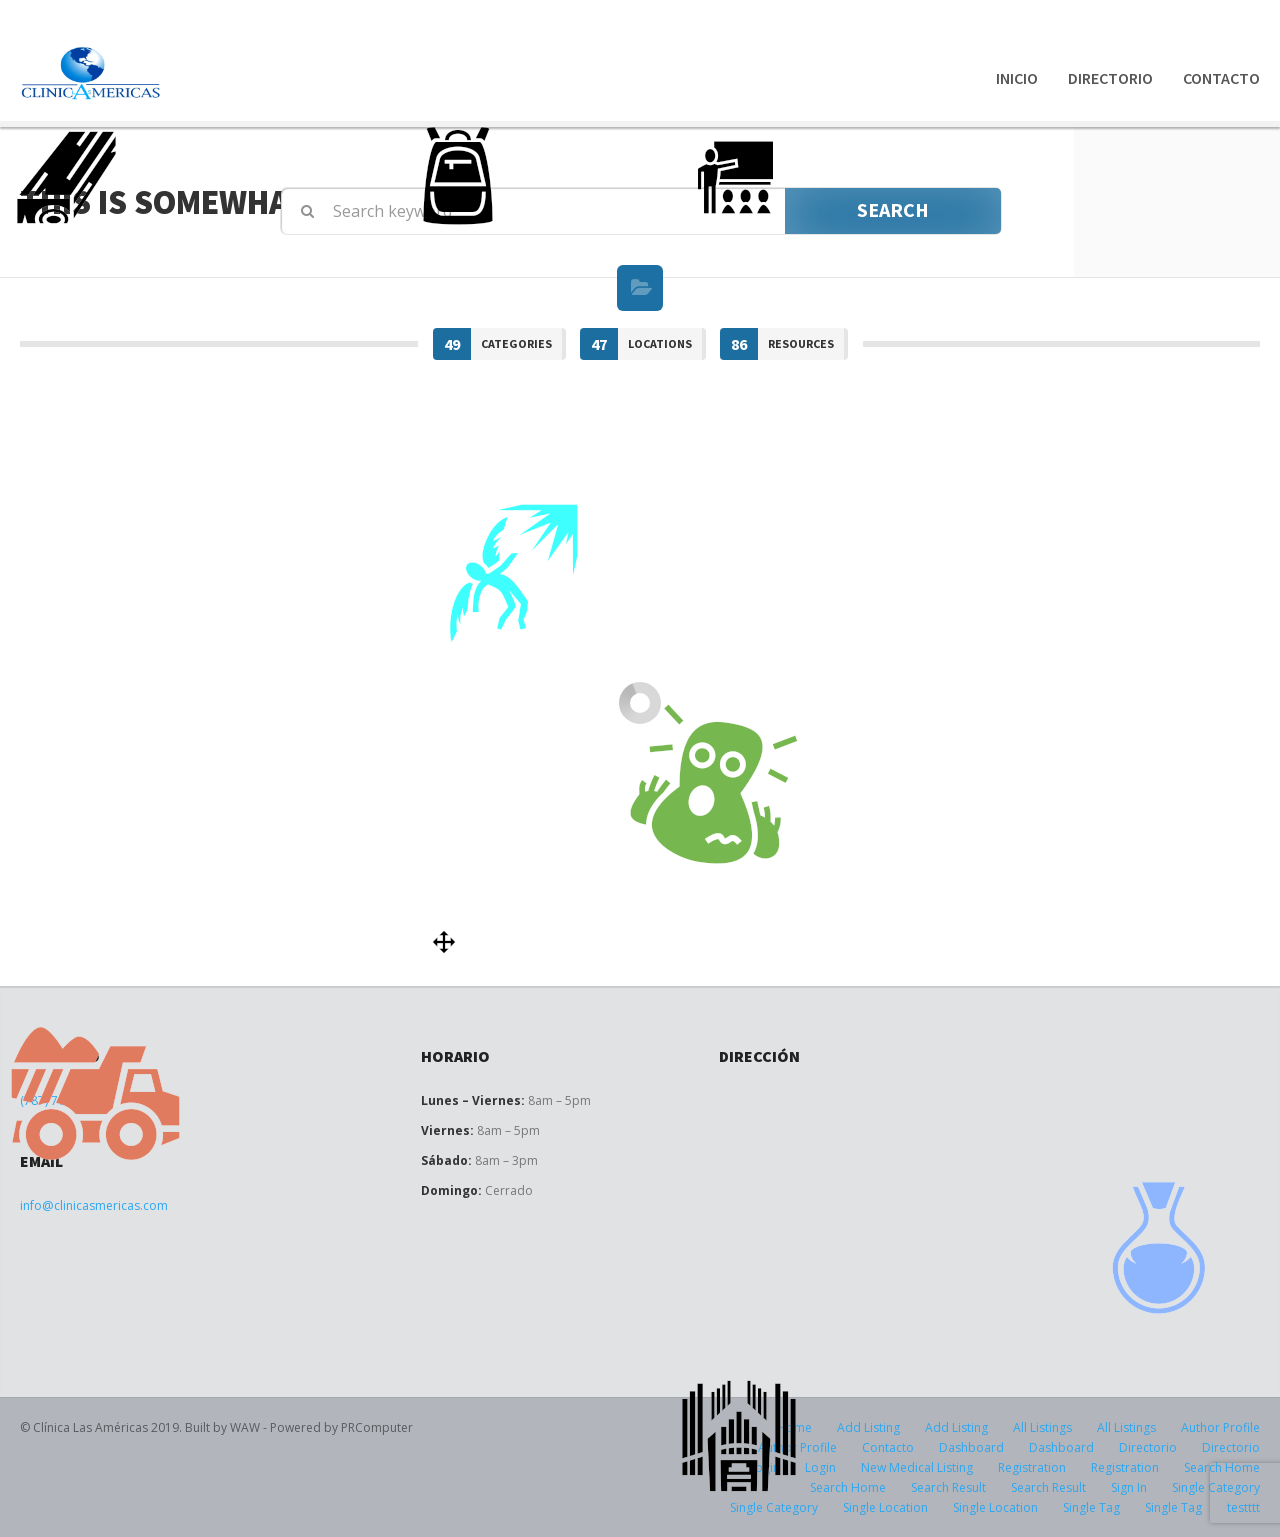  I want to click on indicates a fear or horror game element, so click(711, 787).